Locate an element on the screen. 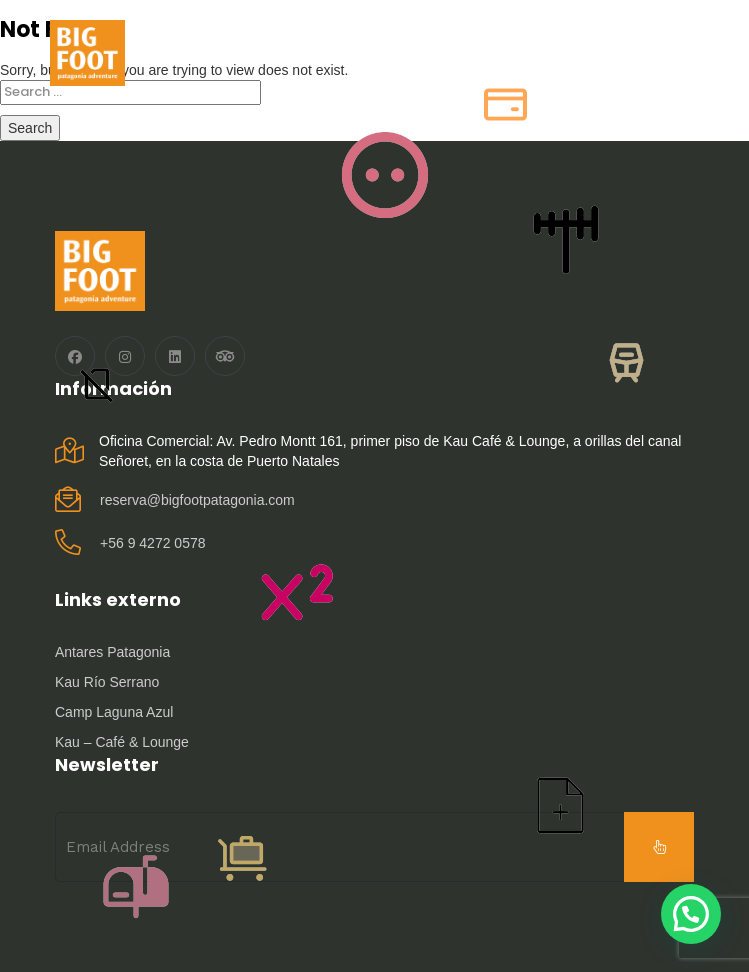  open more options menu is located at coordinates (385, 175).